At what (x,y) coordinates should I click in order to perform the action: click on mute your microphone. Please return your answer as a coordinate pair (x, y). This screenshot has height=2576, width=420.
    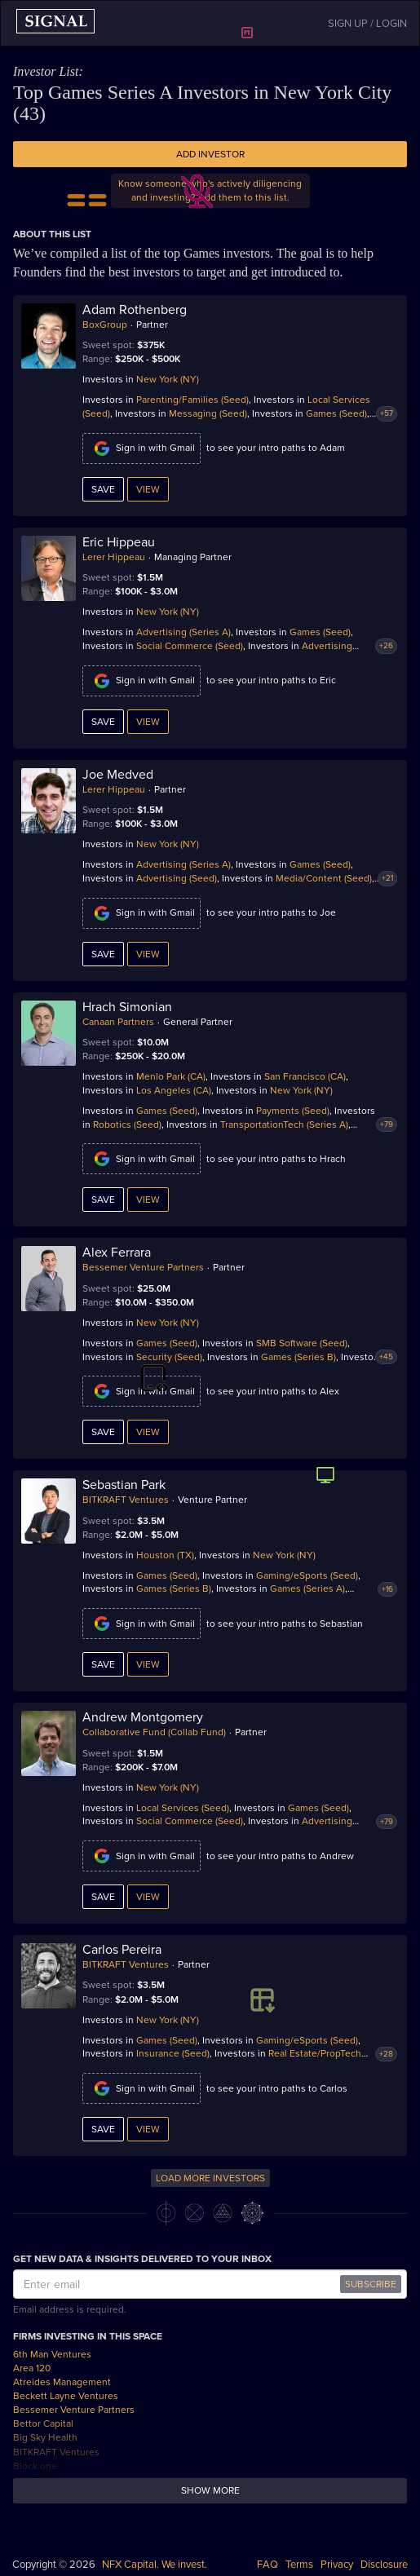
    Looking at the image, I should click on (197, 192).